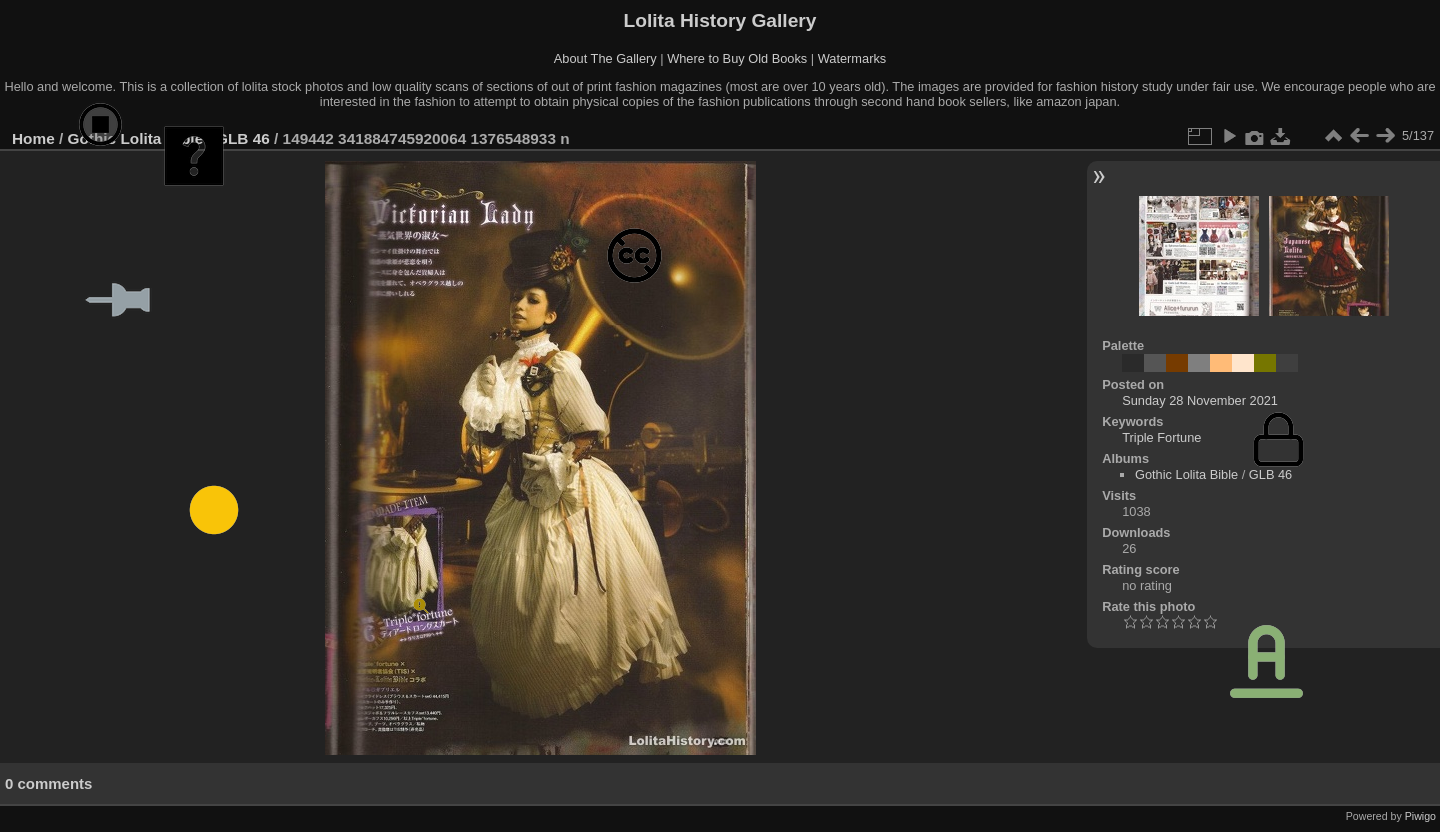 The width and height of the screenshot is (1440, 832). Describe the element at coordinates (194, 156) in the screenshot. I see `access help center or support resources` at that location.